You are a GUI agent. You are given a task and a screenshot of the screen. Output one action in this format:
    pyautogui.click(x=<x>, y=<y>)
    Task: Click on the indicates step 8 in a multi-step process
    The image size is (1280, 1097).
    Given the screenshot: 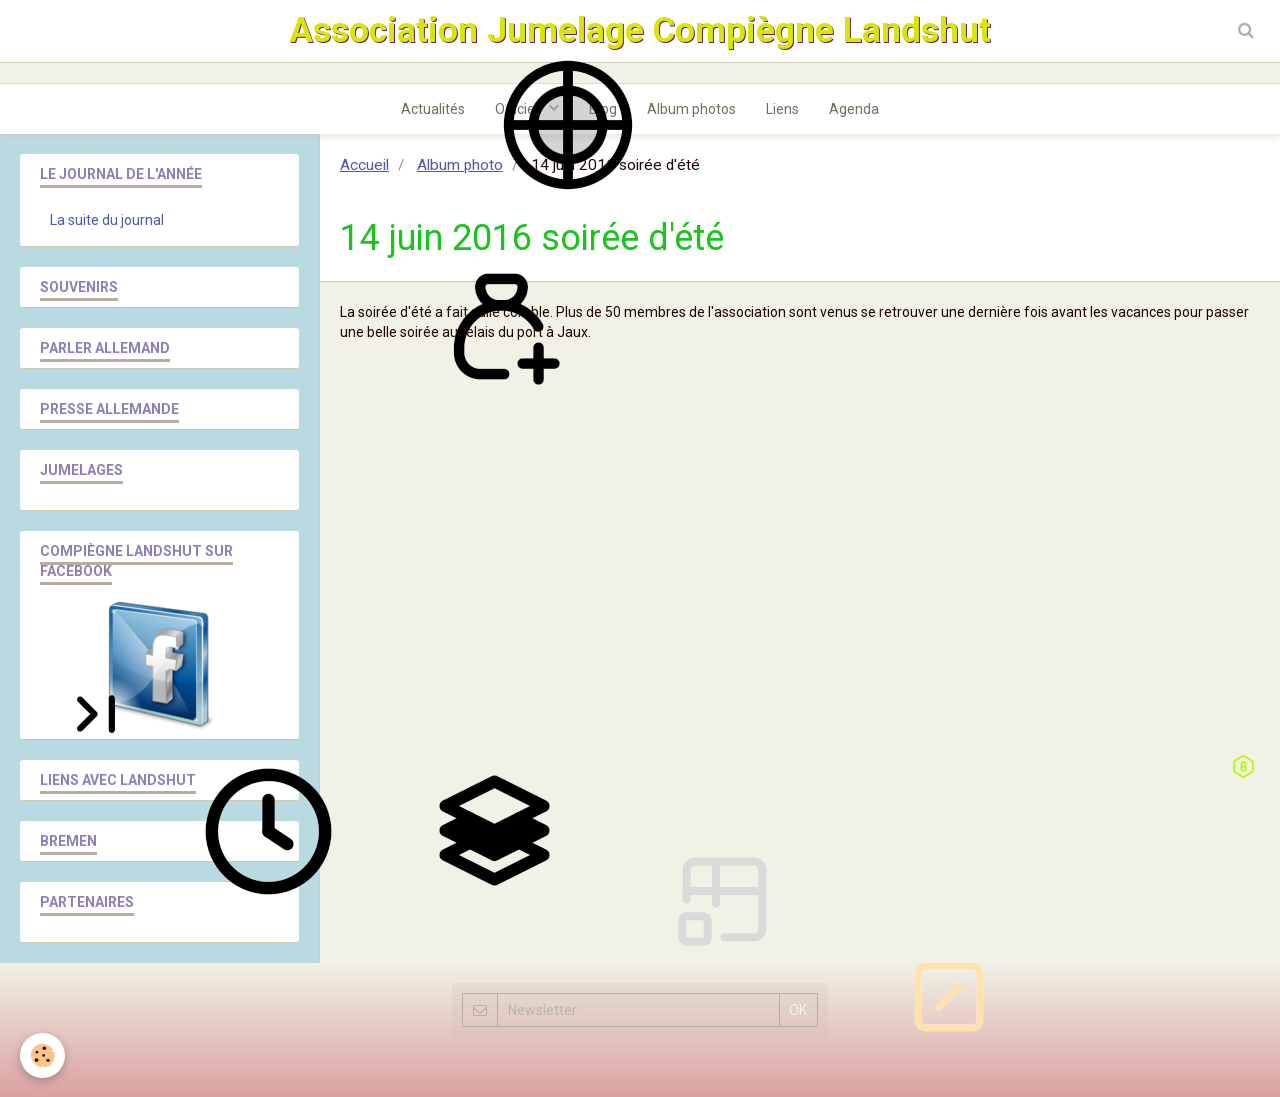 What is the action you would take?
    pyautogui.click(x=1243, y=766)
    